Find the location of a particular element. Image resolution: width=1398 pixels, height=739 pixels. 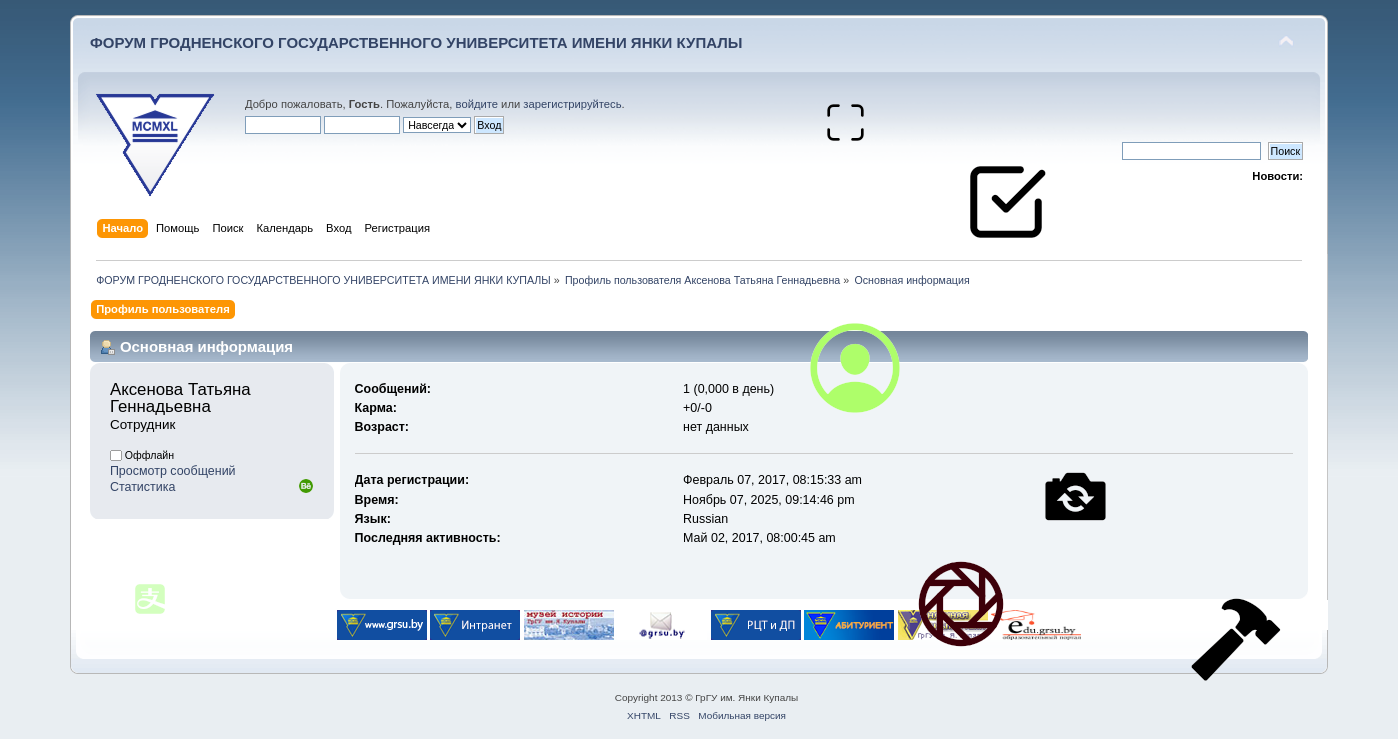

scan a QR code or barcode is located at coordinates (845, 122).